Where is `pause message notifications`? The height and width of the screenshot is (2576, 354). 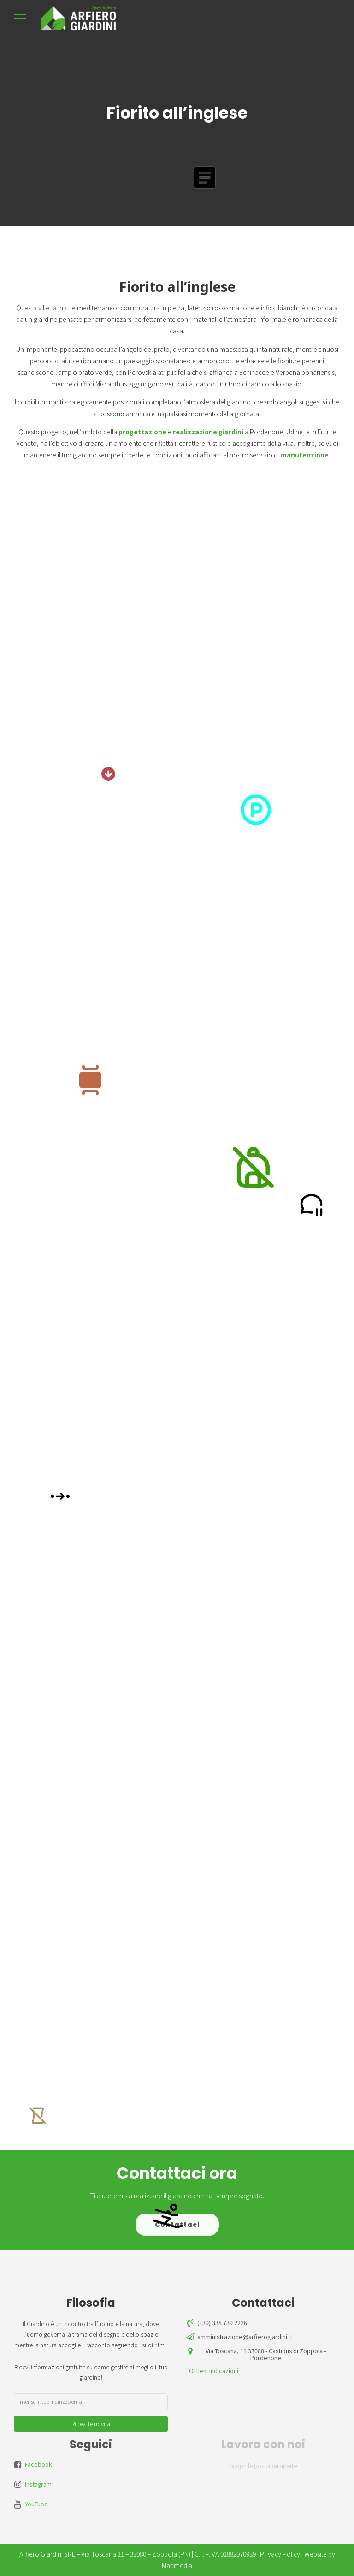
pause message notifications is located at coordinates (311, 1204).